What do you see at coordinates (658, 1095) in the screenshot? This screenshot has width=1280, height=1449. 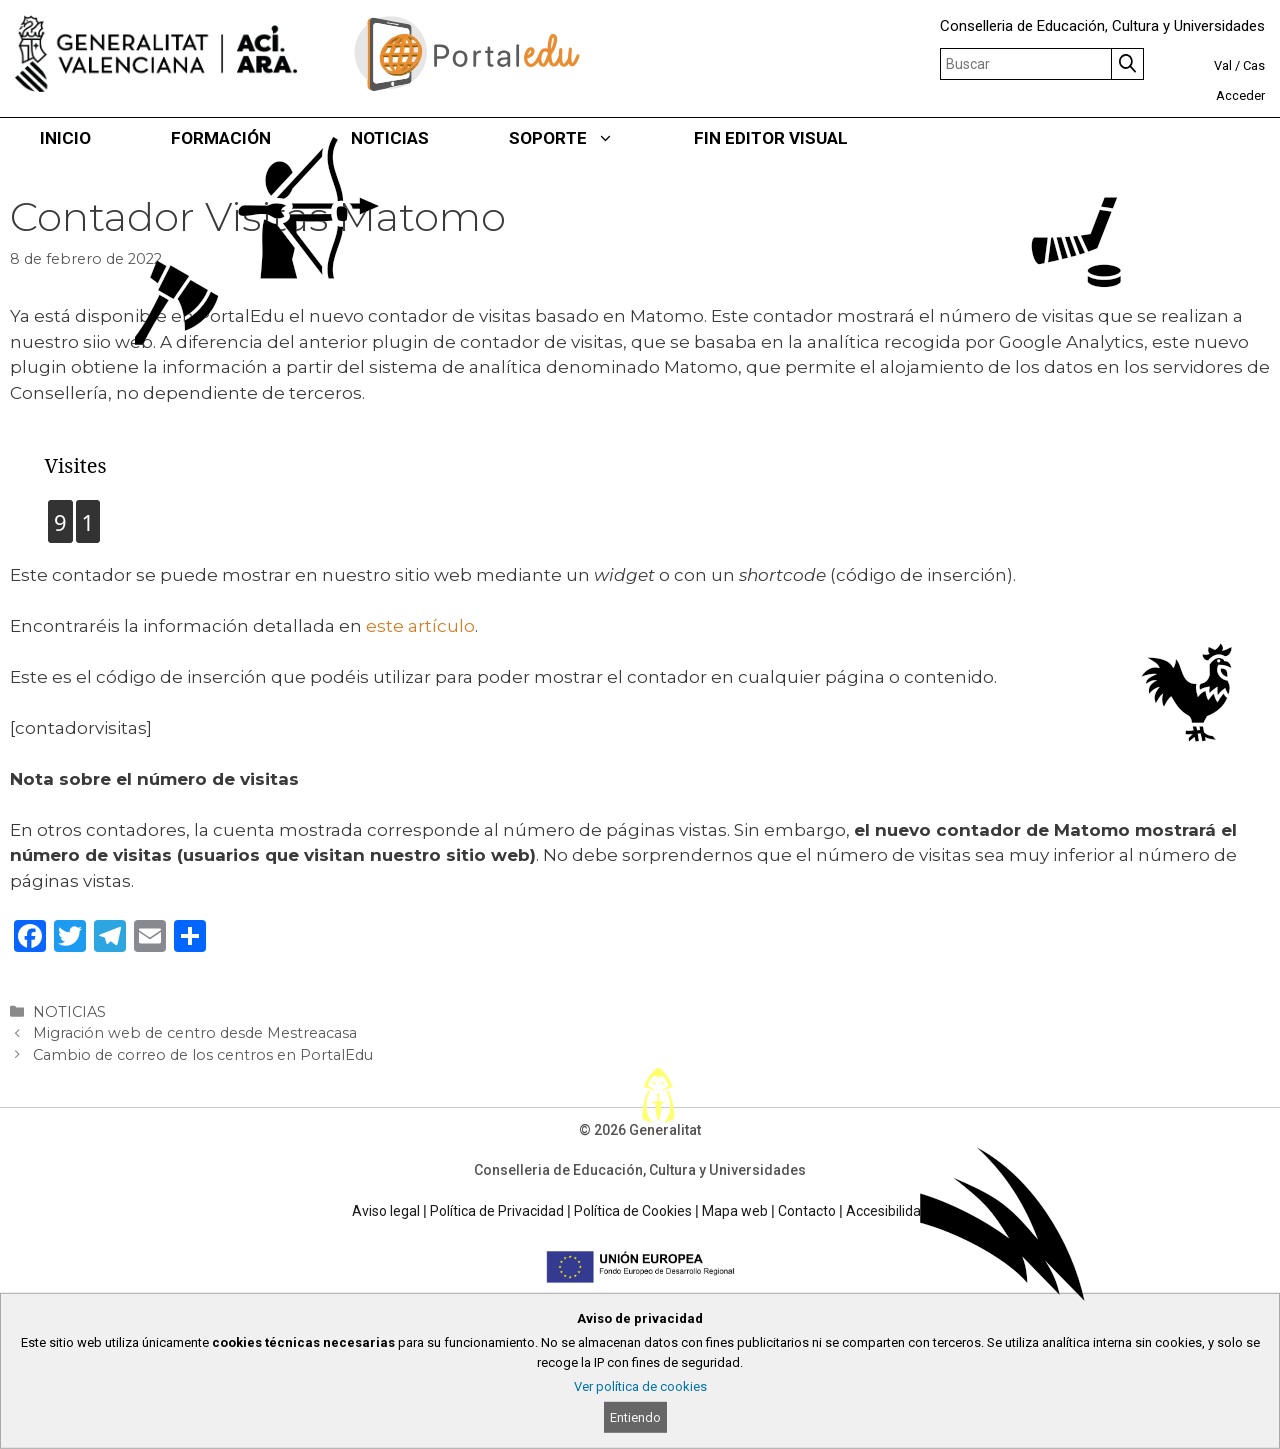 I see `stealth or rogue character class selection` at bounding box center [658, 1095].